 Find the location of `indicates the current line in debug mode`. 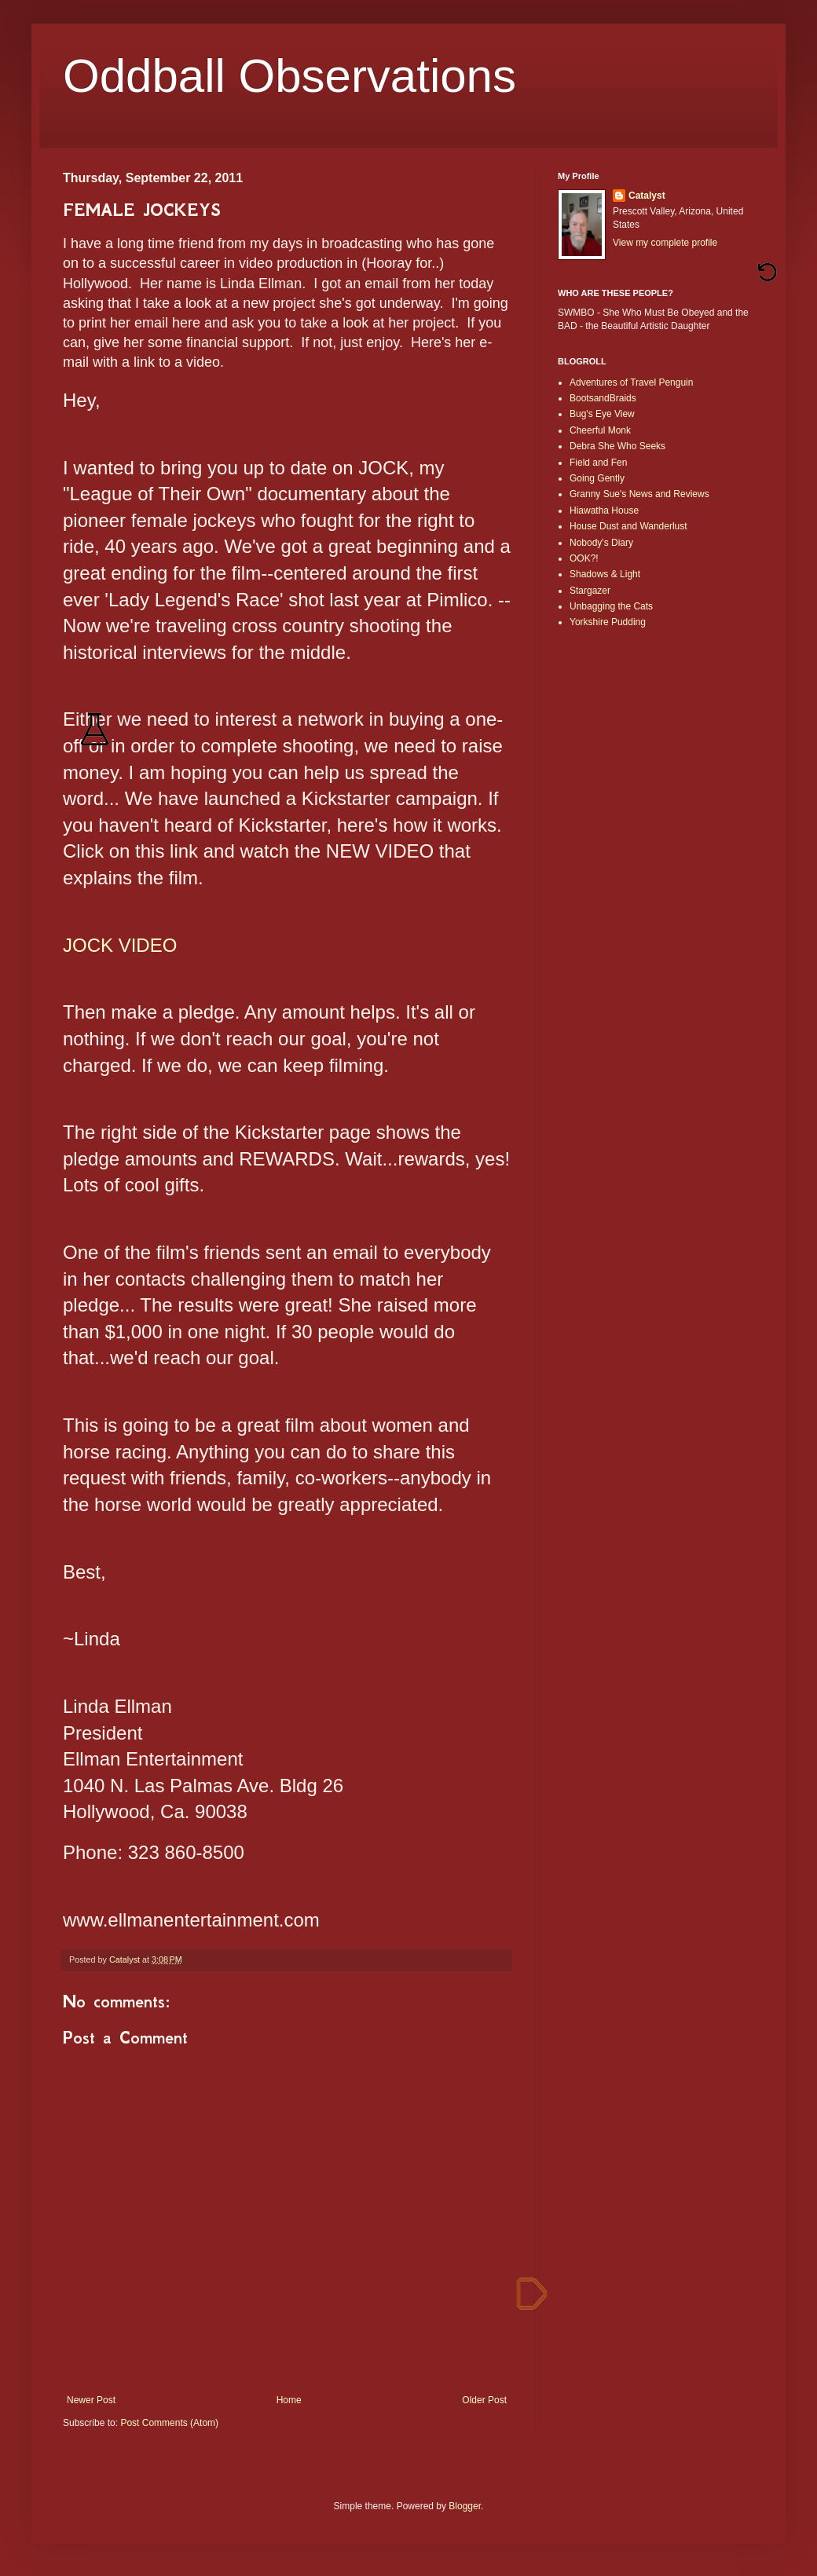

indicates the current line in debug mode is located at coordinates (529, 2293).